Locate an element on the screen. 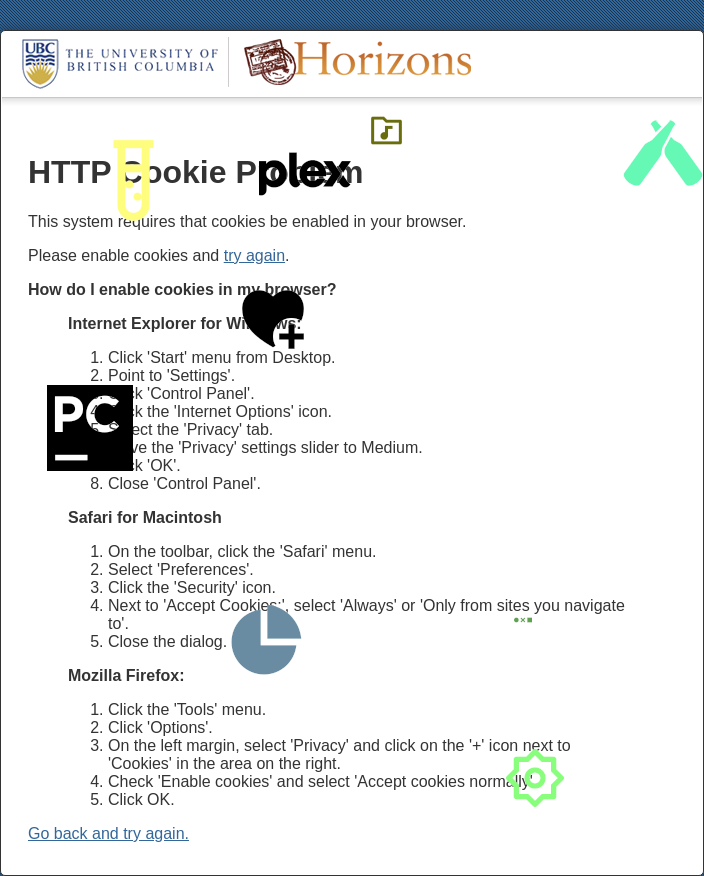 The width and height of the screenshot is (704, 876). add to favorites is located at coordinates (273, 318).